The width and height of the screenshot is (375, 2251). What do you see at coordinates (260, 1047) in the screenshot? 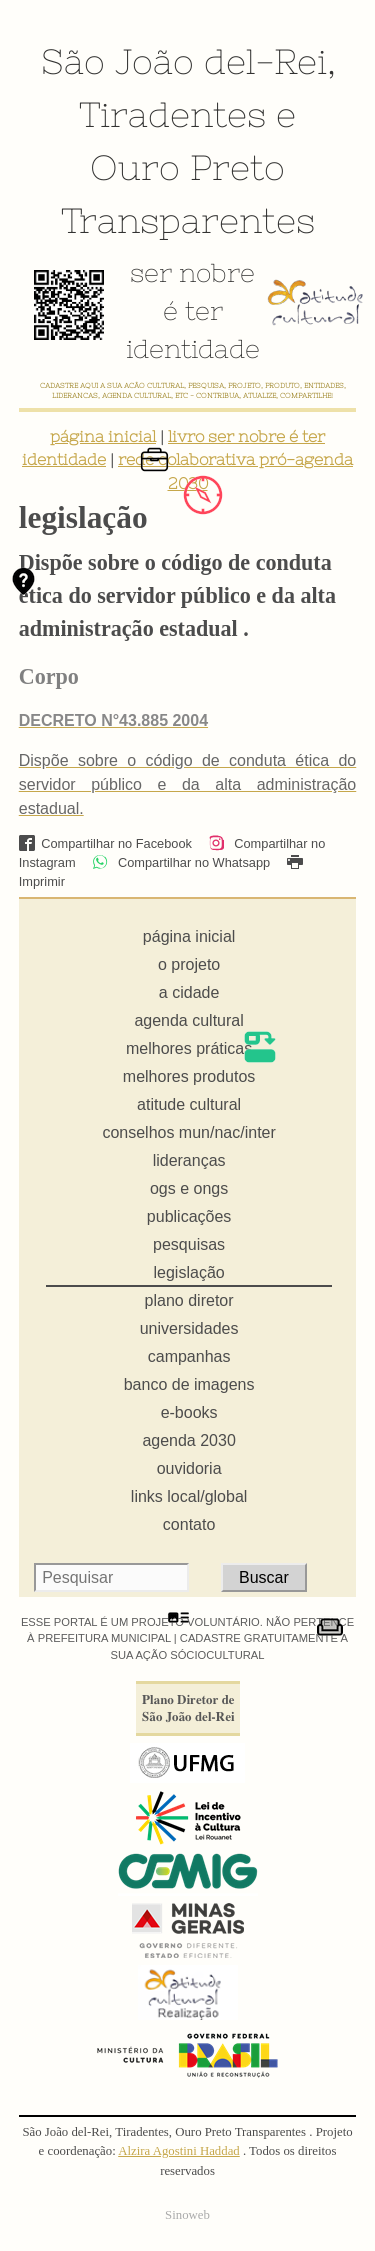
I see `view successor node in a flowchart or diagram` at bounding box center [260, 1047].